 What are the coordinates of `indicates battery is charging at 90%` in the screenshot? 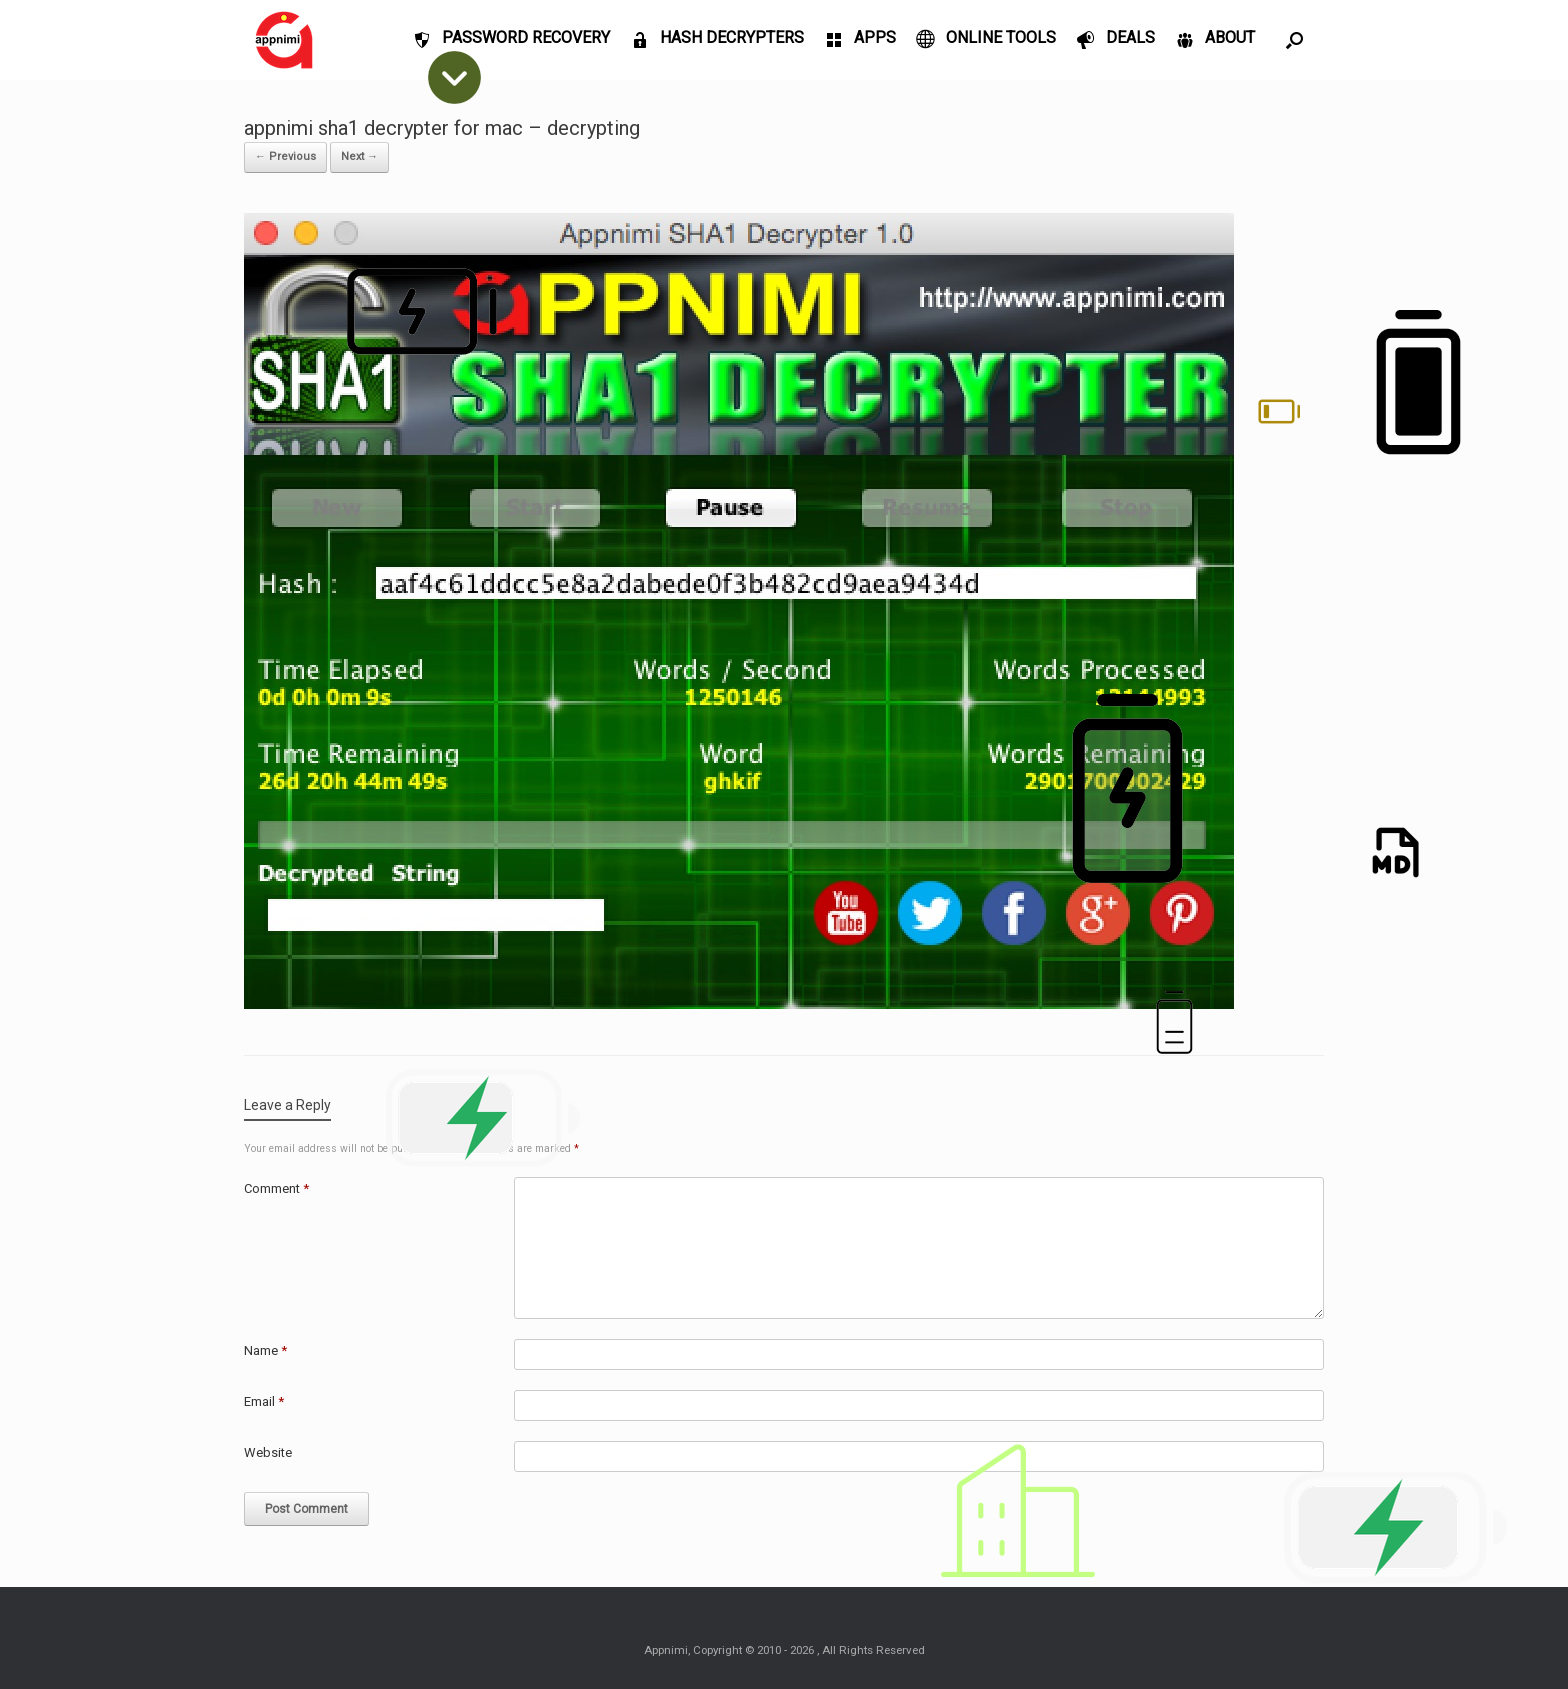 It's located at (1395, 1527).